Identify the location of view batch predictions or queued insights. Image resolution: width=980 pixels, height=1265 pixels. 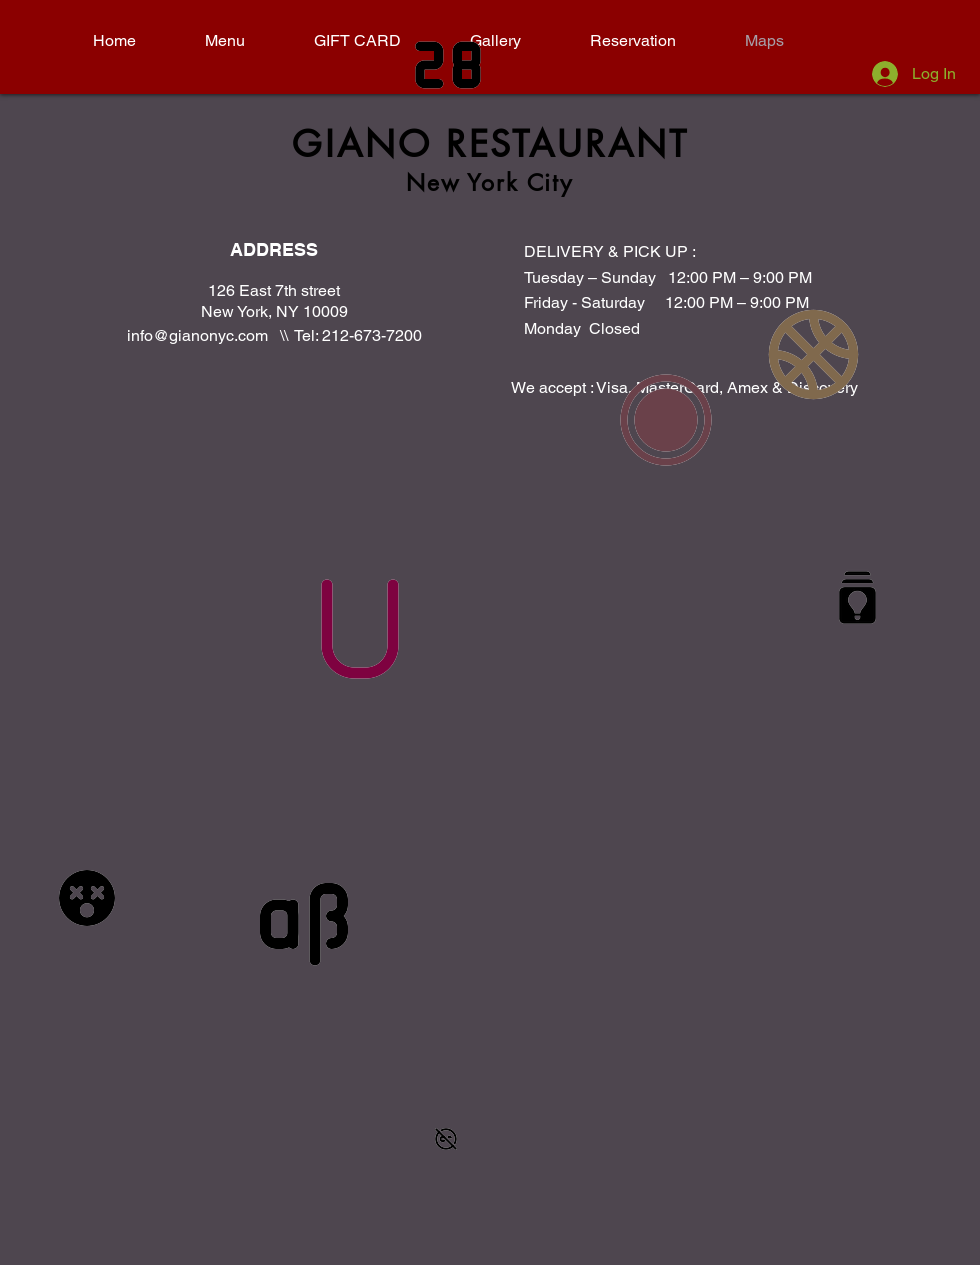
(857, 597).